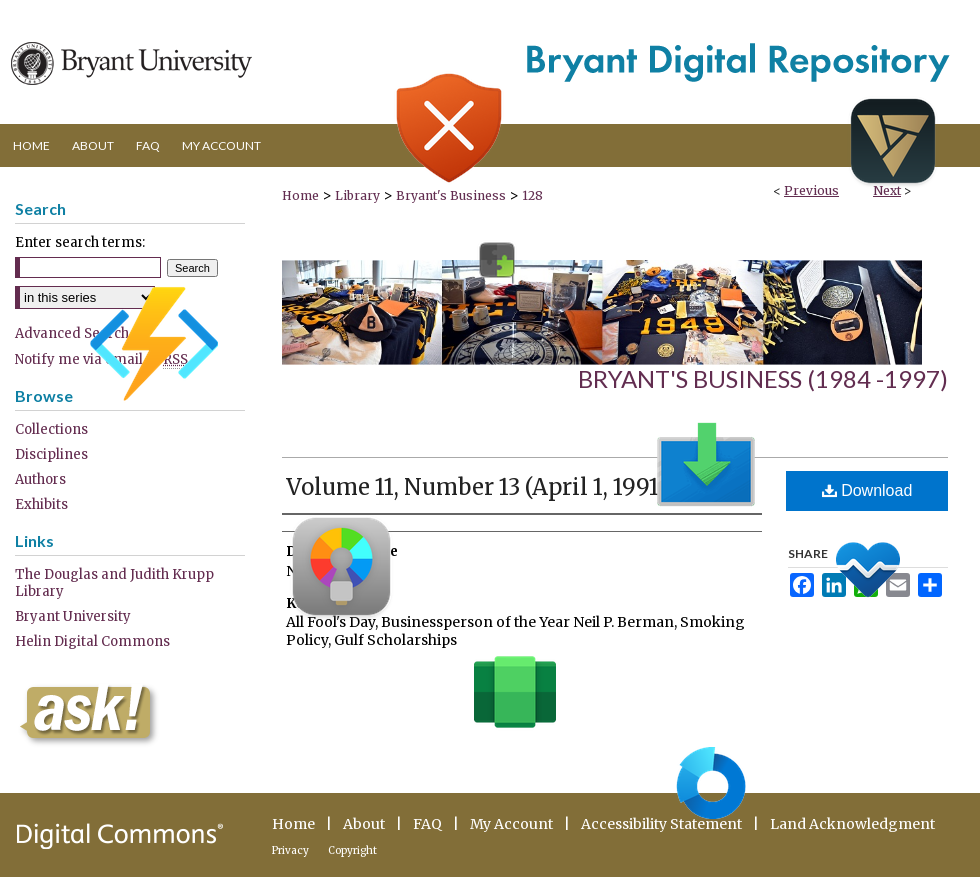 The height and width of the screenshot is (877, 980). I want to click on open azure functions app, so click(154, 344).